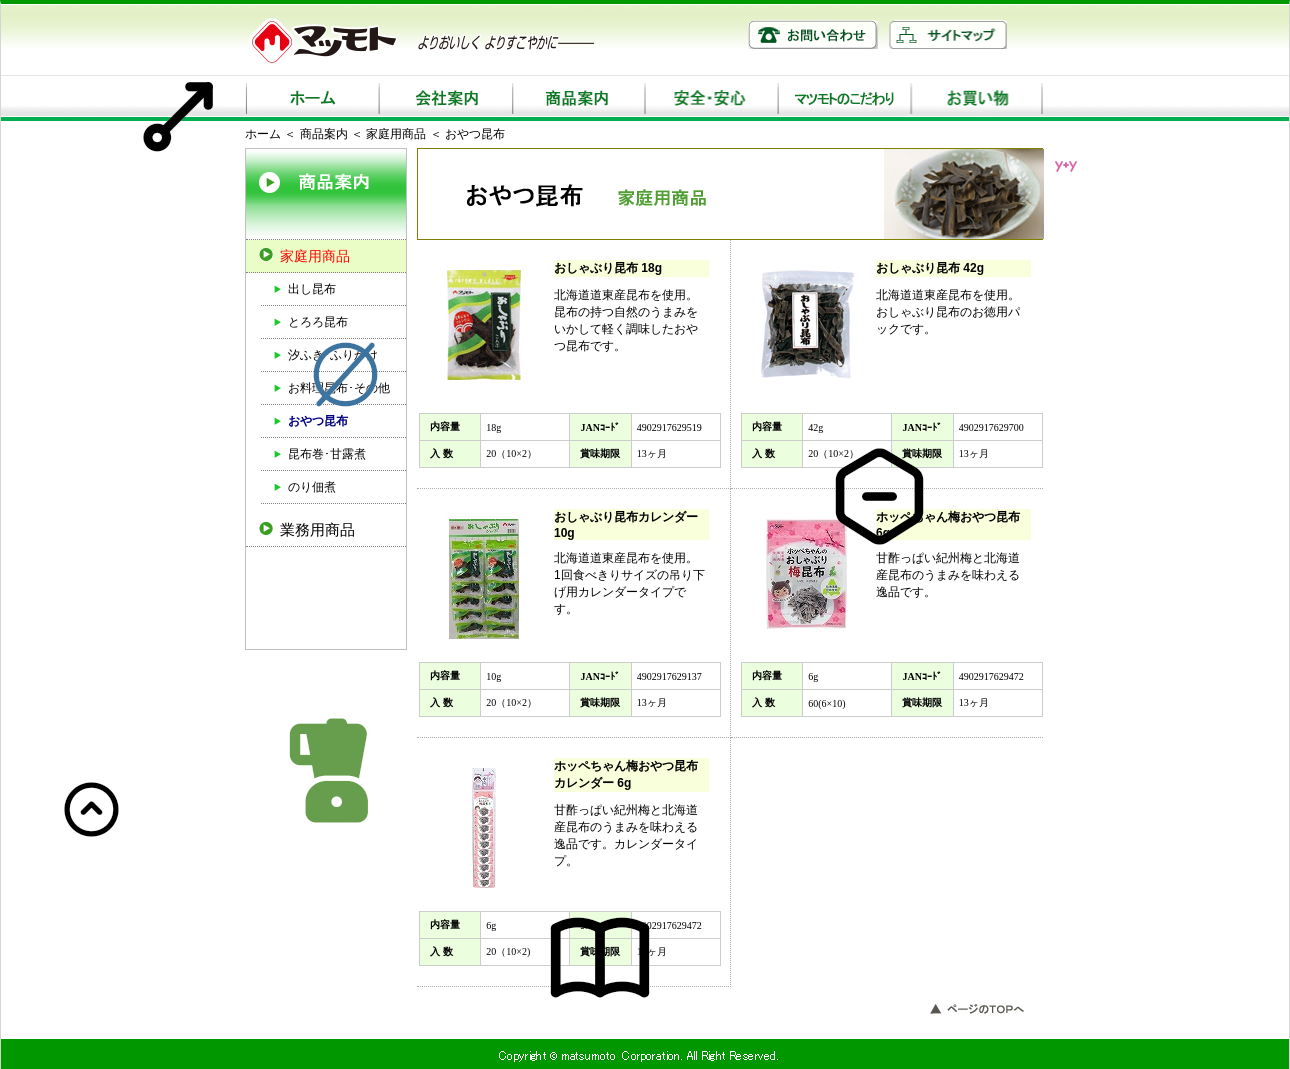 The width and height of the screenshot is (1290, 1069). I want to click on scroll to top of page, so click(91, 809).